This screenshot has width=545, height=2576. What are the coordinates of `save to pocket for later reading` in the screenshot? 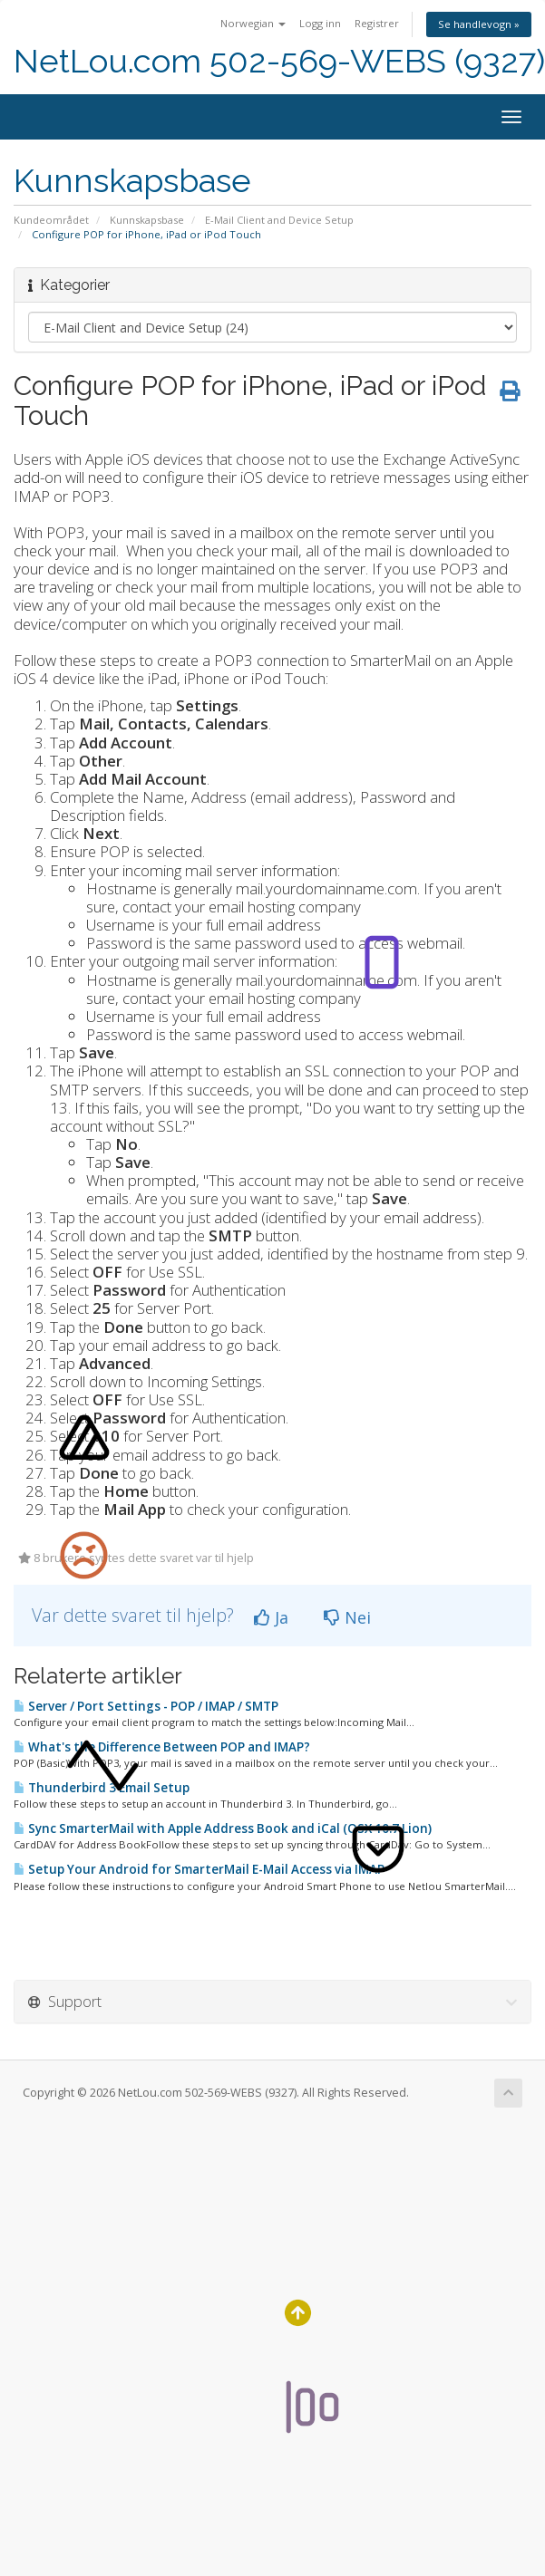 It's located at (378, 1849).